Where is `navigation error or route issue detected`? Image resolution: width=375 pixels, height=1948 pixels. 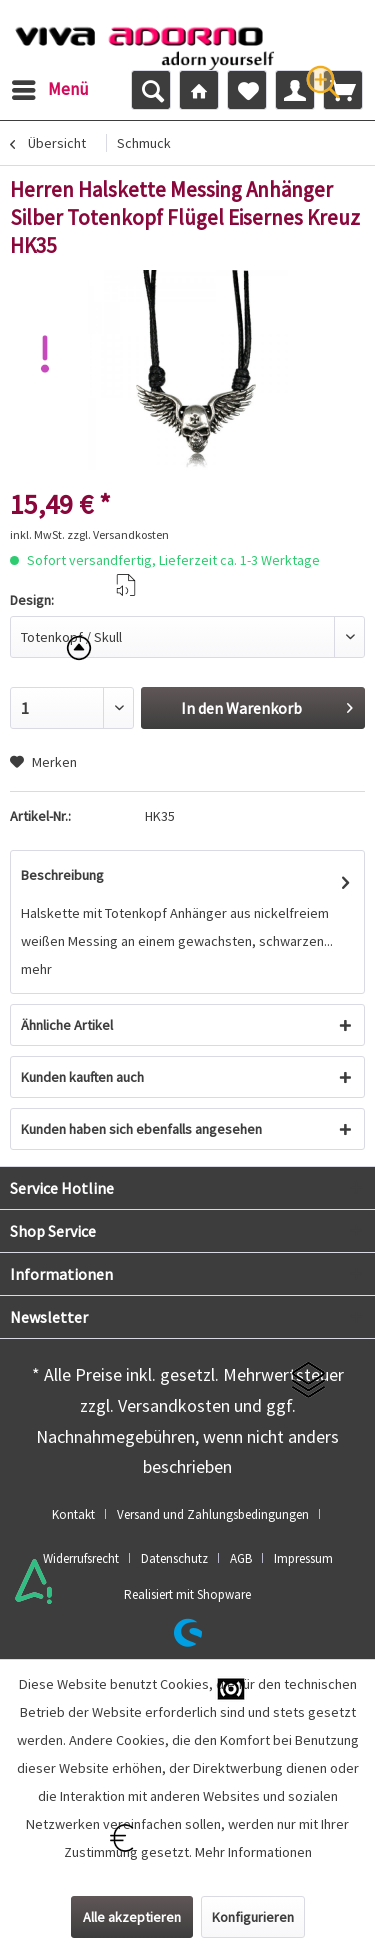 navigation error or route issue detected is located at coordinates (34, 1580).